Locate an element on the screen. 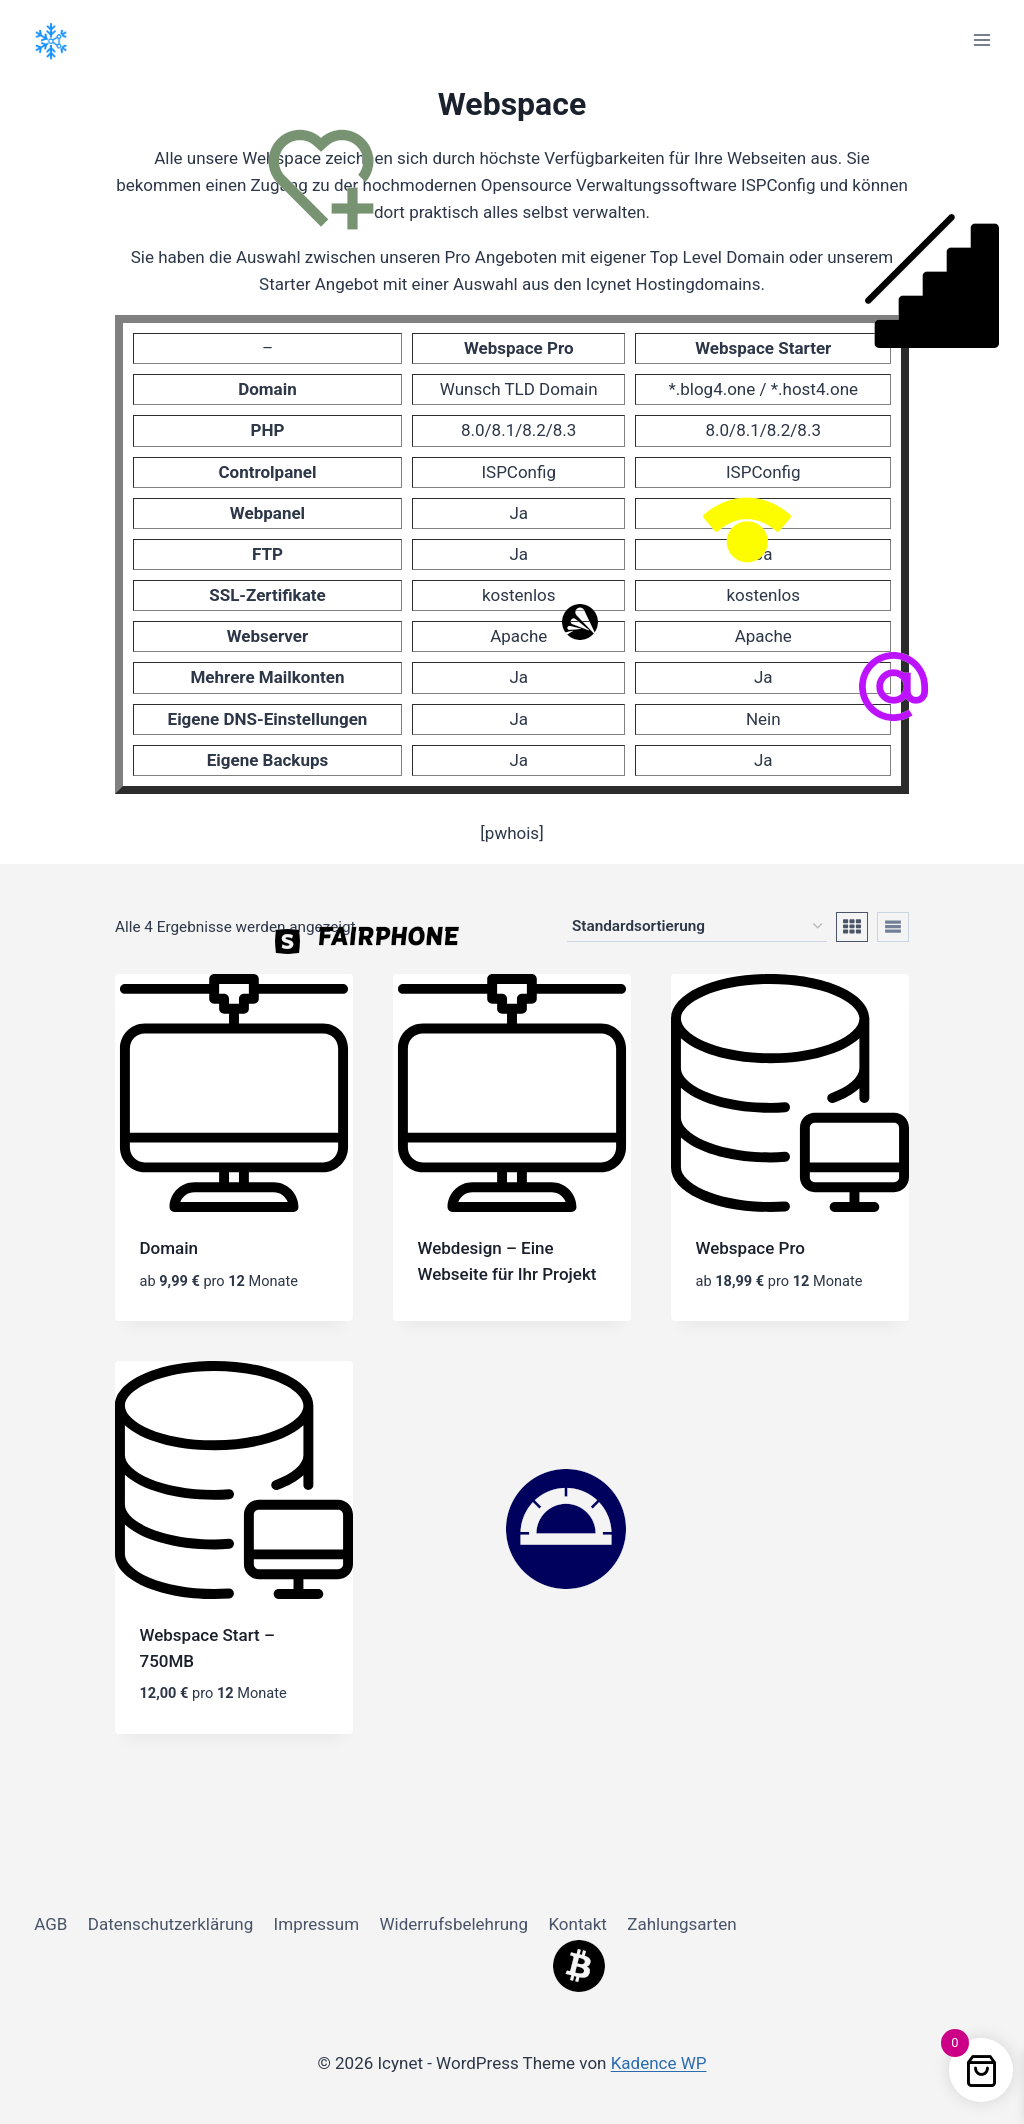  open the Sellfy e-commerce platform is located at coordinates (287, 941).